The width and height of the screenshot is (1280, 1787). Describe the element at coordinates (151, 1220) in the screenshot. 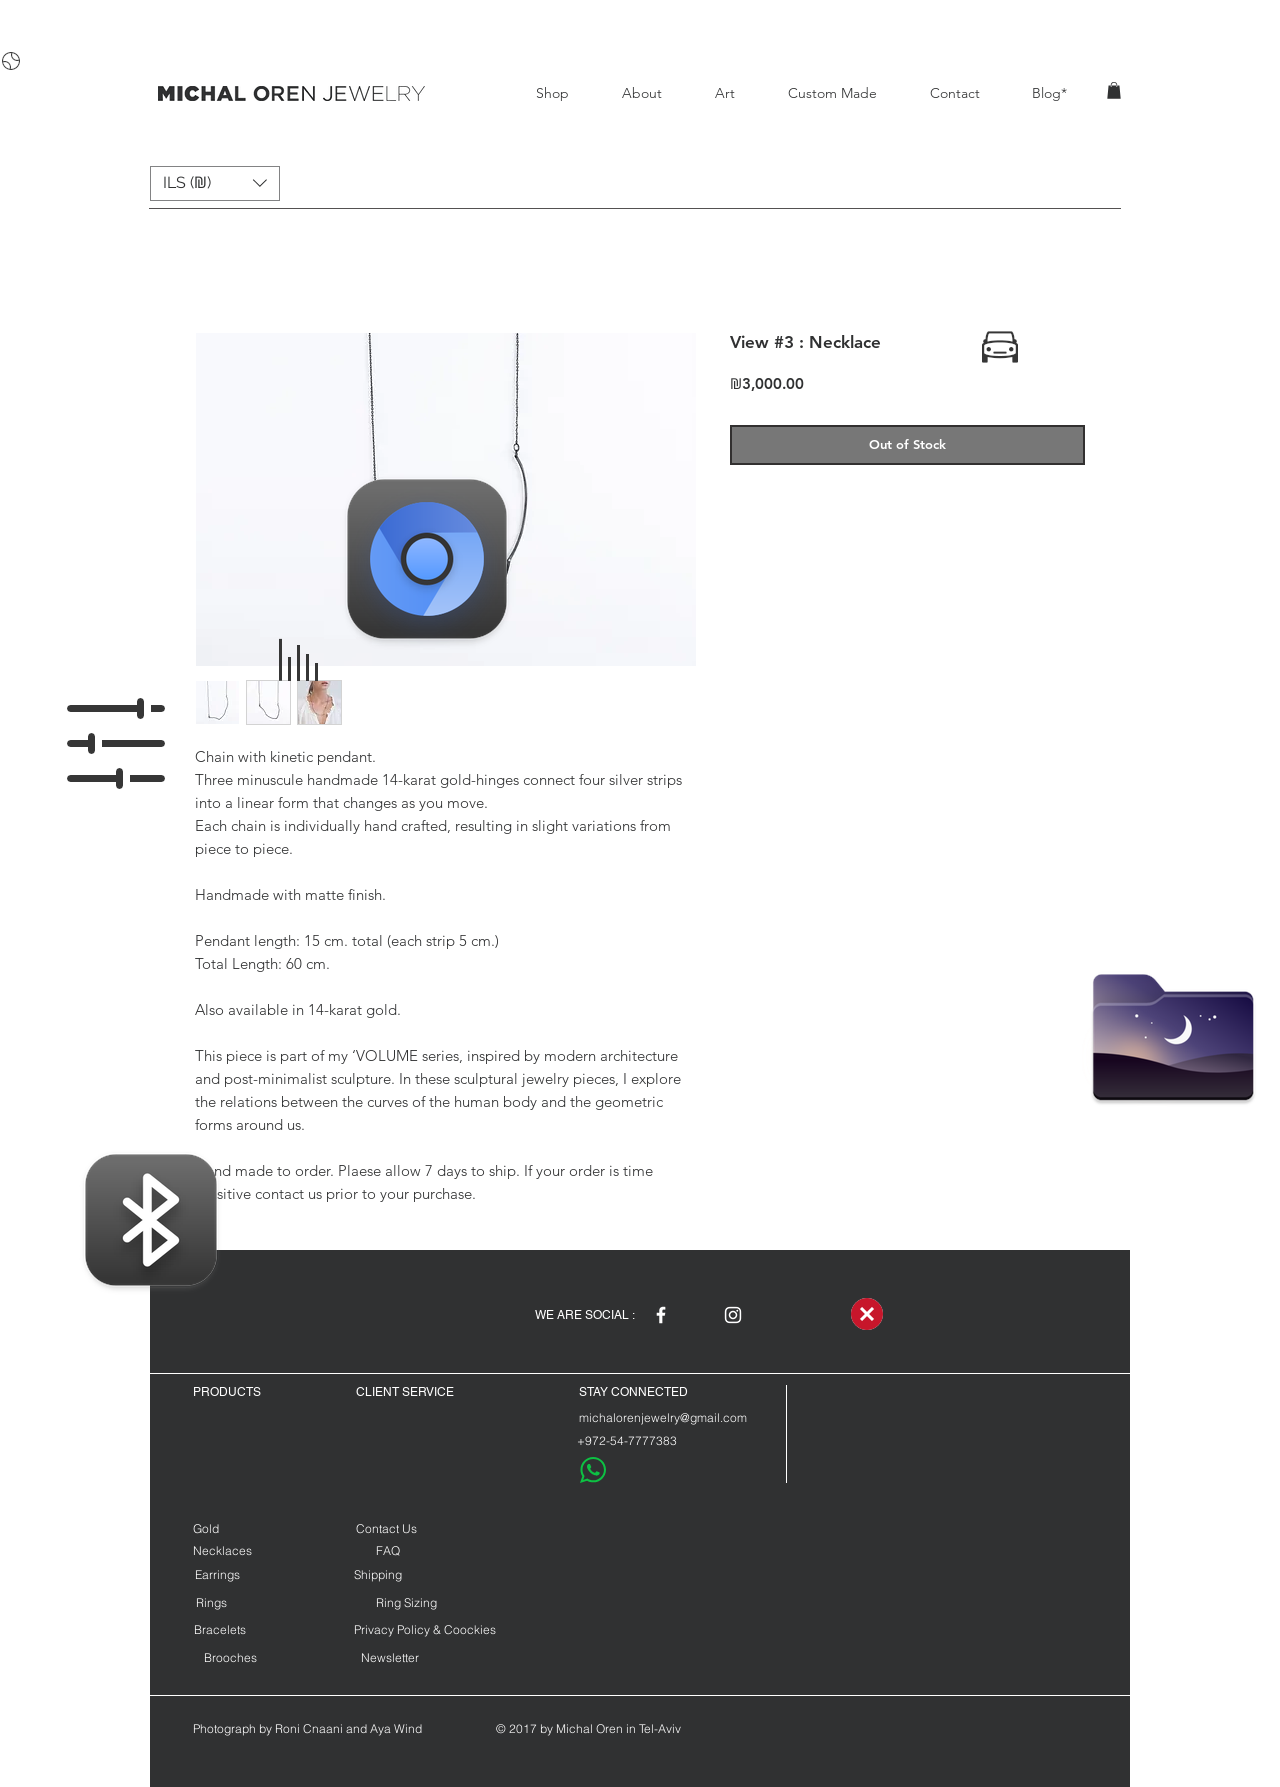

I see `bluetooth is currently disabled or inactive` at that location.